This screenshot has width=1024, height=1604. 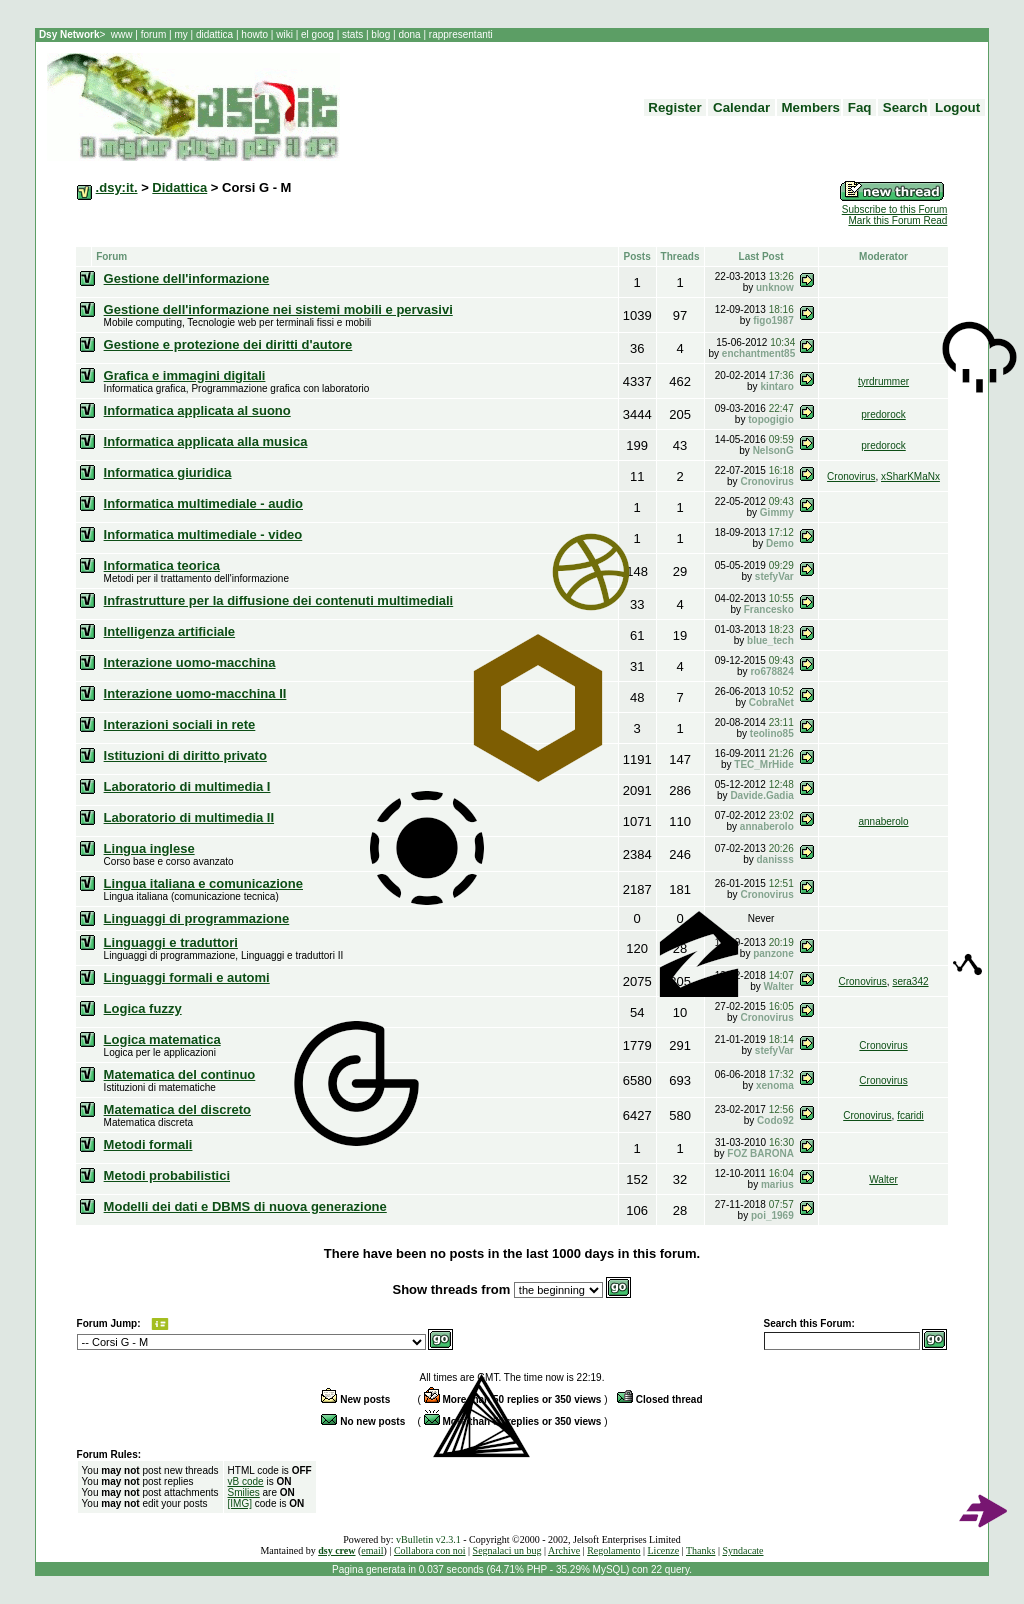 What do you see at coordinates (979, 355) in the screenshot?
I see `indicates rainy or showery weather conditions` at bounding box center [979, 355].